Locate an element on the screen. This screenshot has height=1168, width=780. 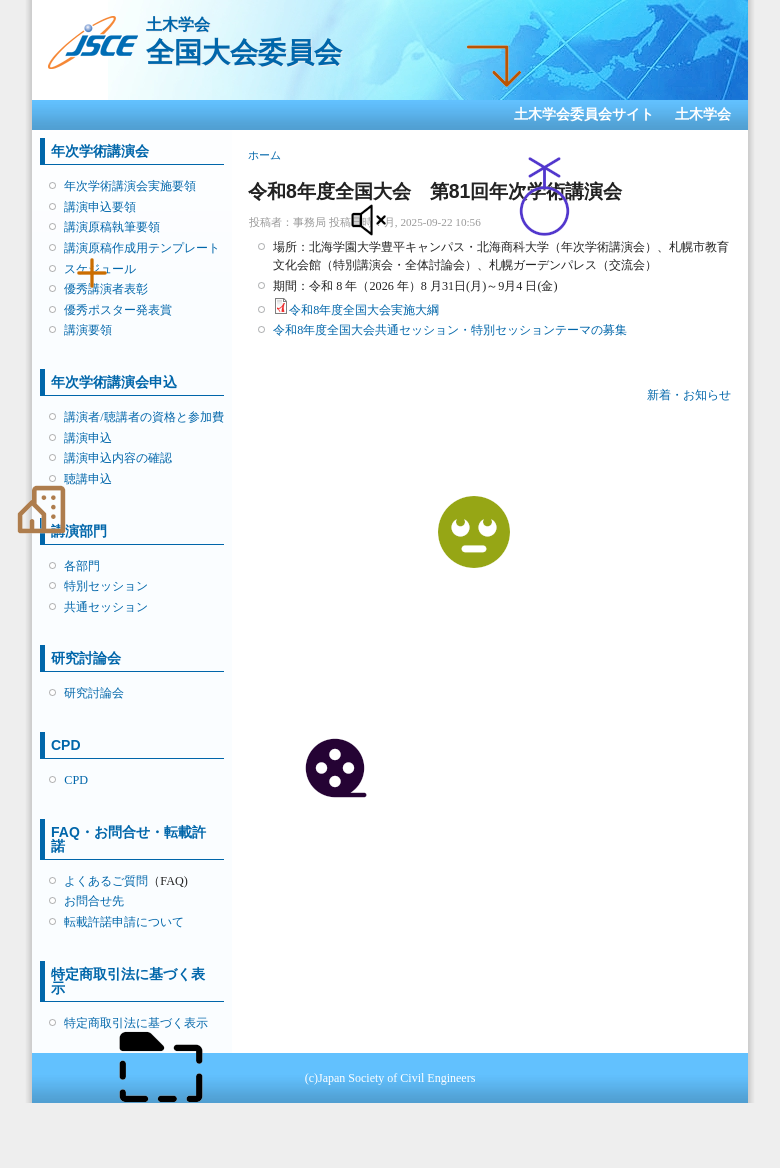
select nonbinary gender identity is located at coordinates (544, 196).